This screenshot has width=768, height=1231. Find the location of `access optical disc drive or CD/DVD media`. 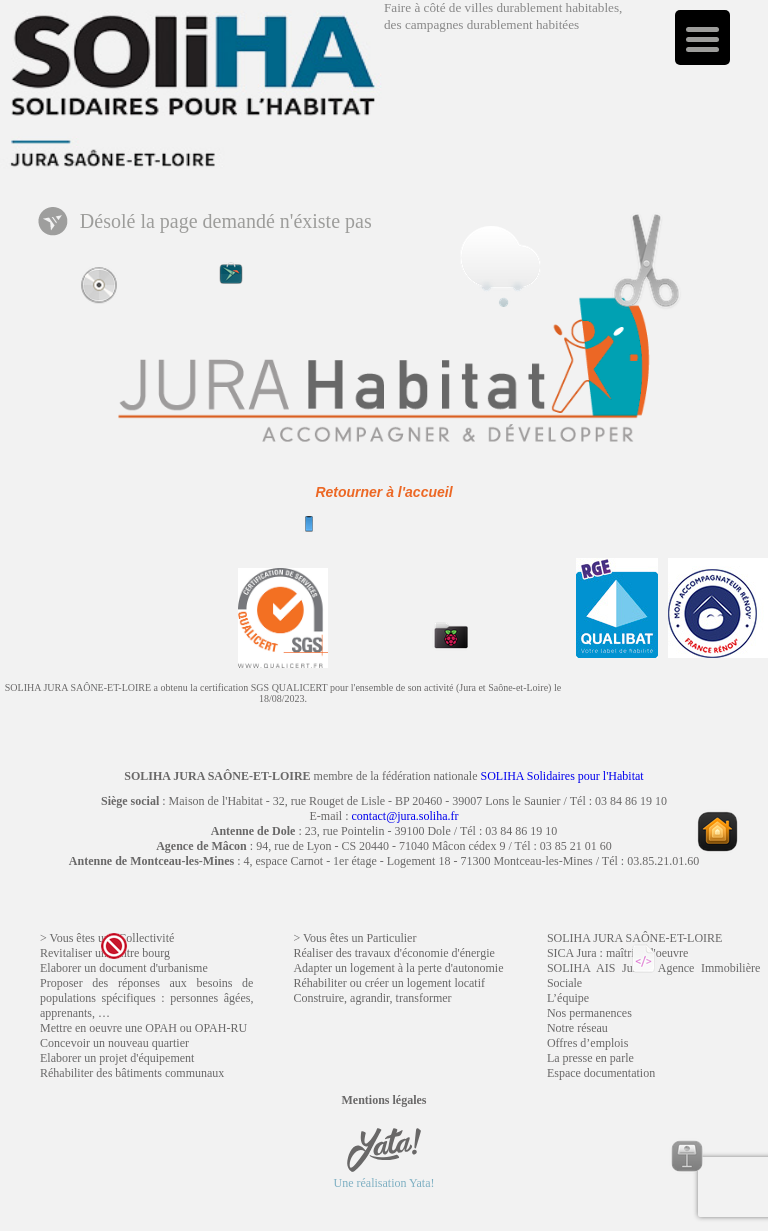

access optical disc drive or CD/DVD media is located at coordinates (99, 285).